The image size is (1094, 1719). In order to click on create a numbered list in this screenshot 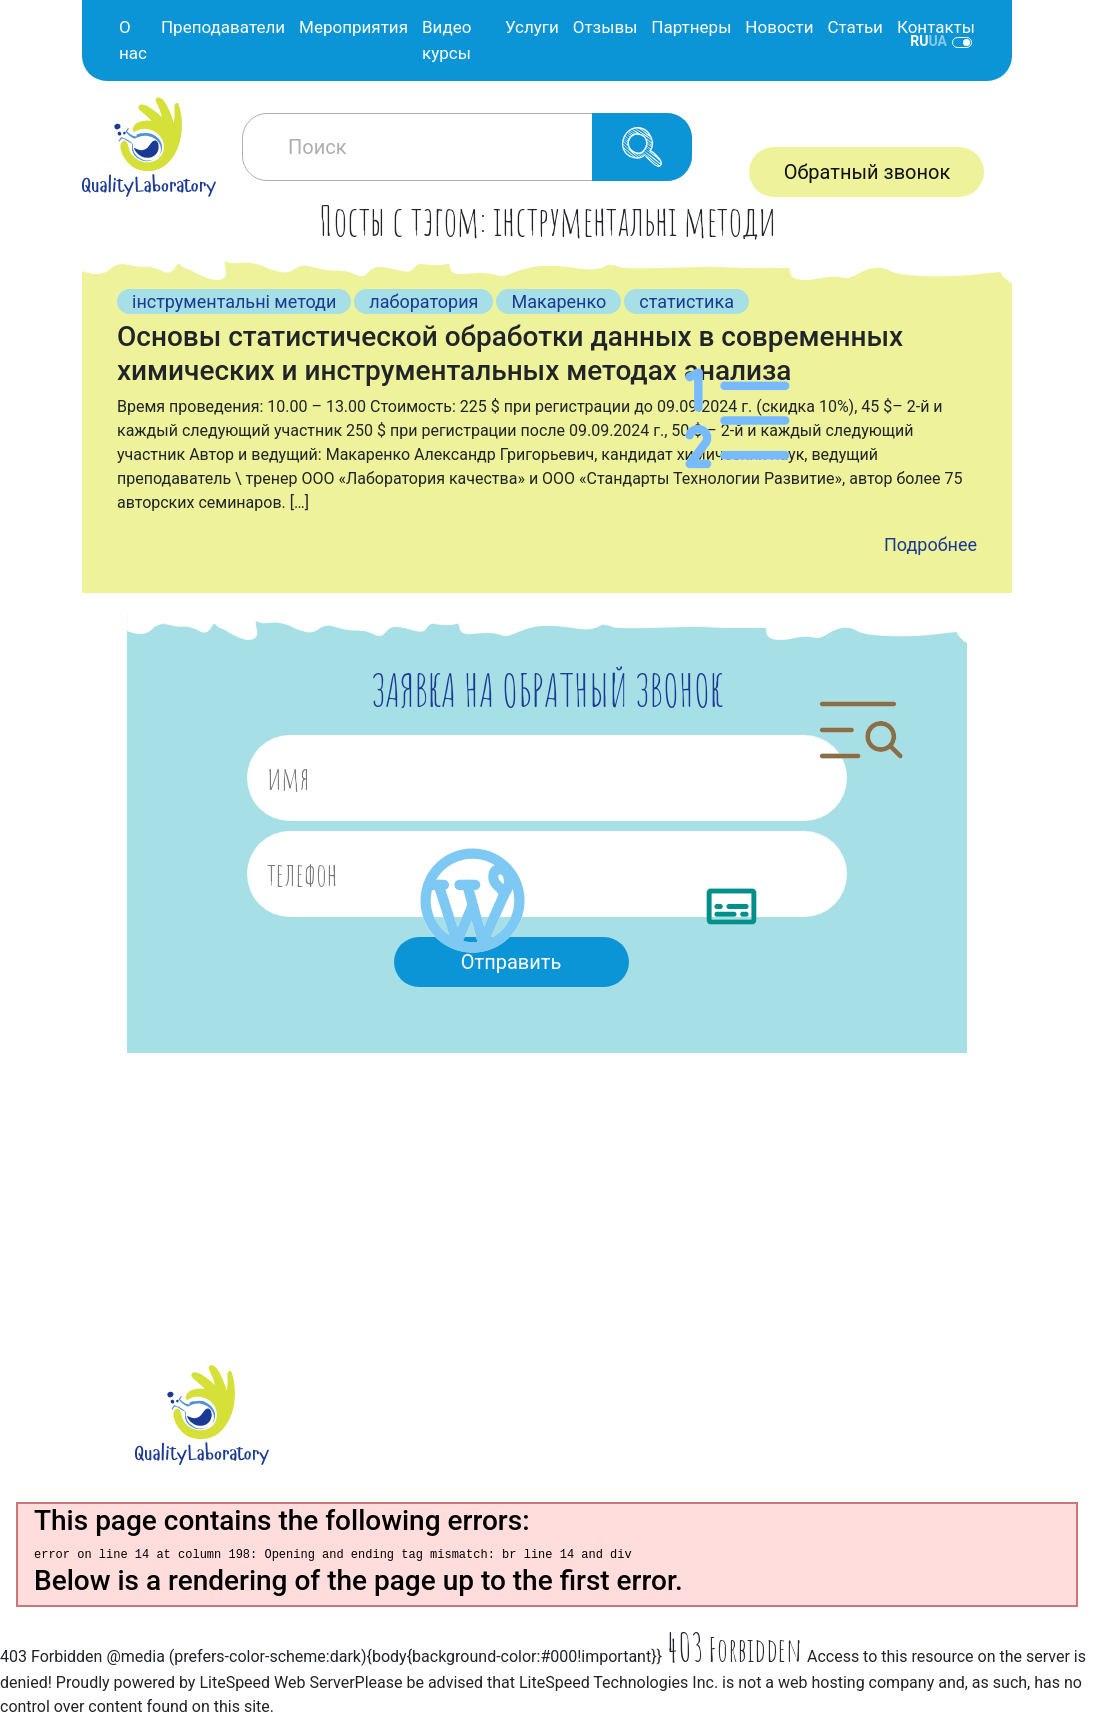, I will do `click(737, 420)`.